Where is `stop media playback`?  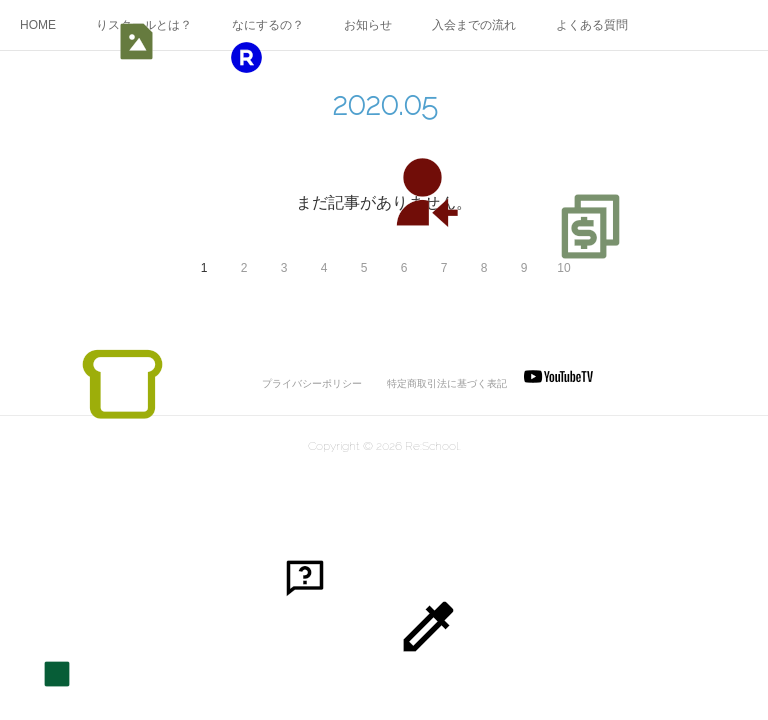 stop media playback is located at coordinates (57, 674).